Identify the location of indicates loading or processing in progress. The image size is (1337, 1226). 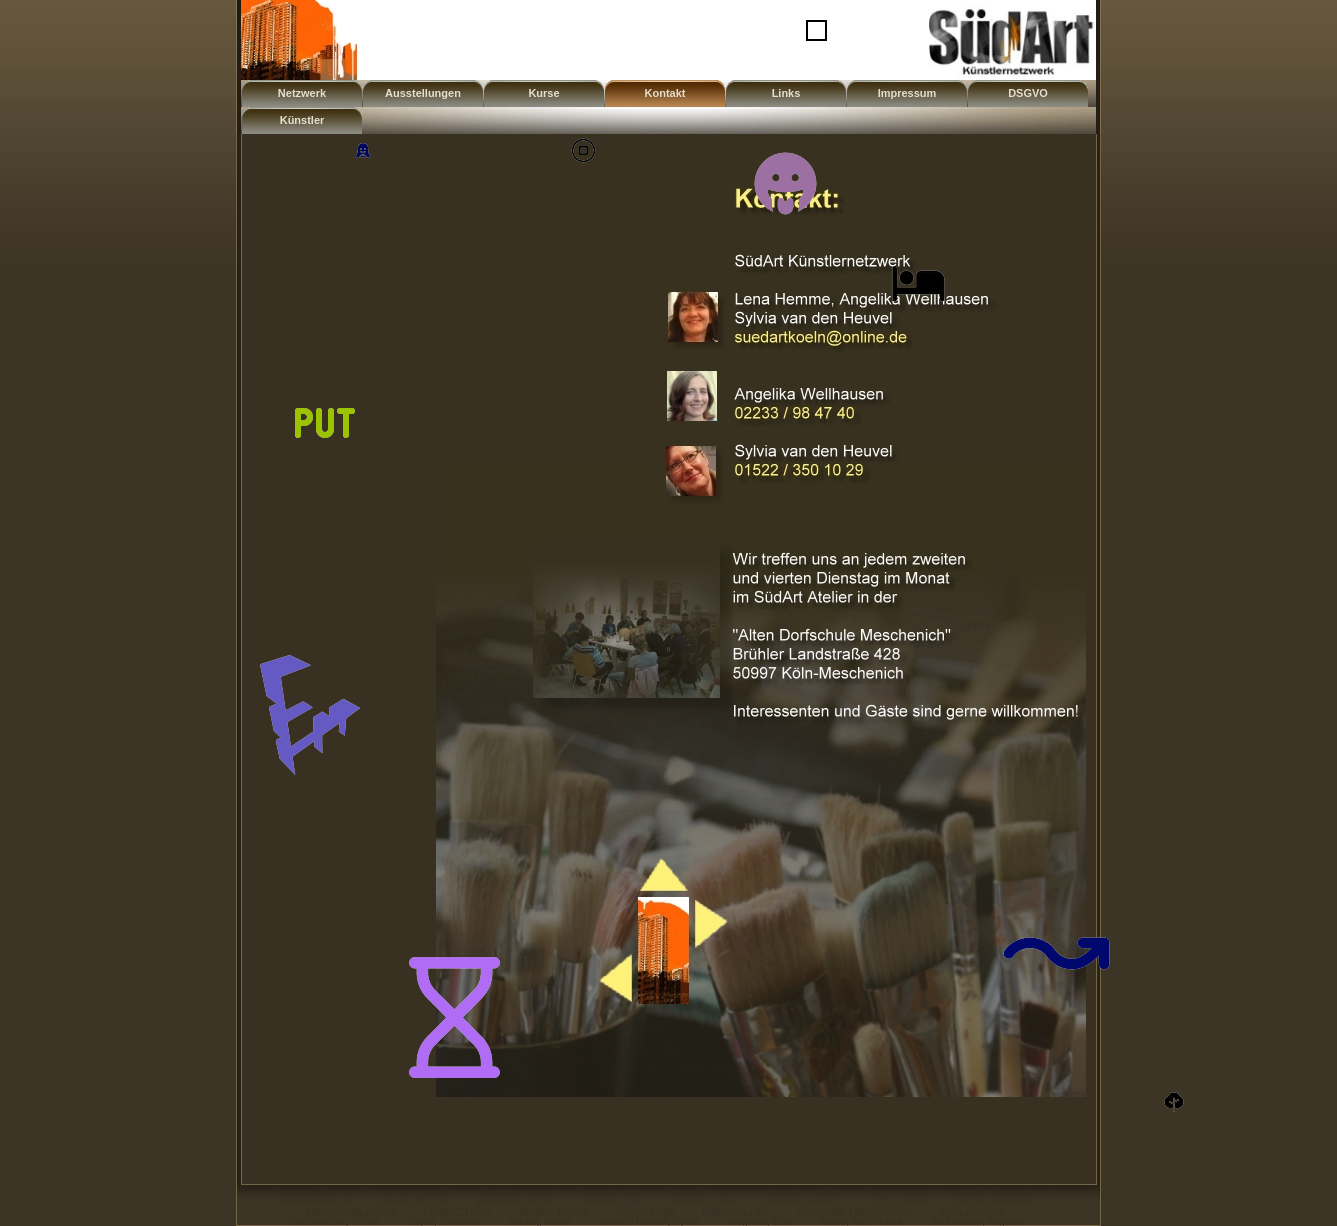
(454, 1017).